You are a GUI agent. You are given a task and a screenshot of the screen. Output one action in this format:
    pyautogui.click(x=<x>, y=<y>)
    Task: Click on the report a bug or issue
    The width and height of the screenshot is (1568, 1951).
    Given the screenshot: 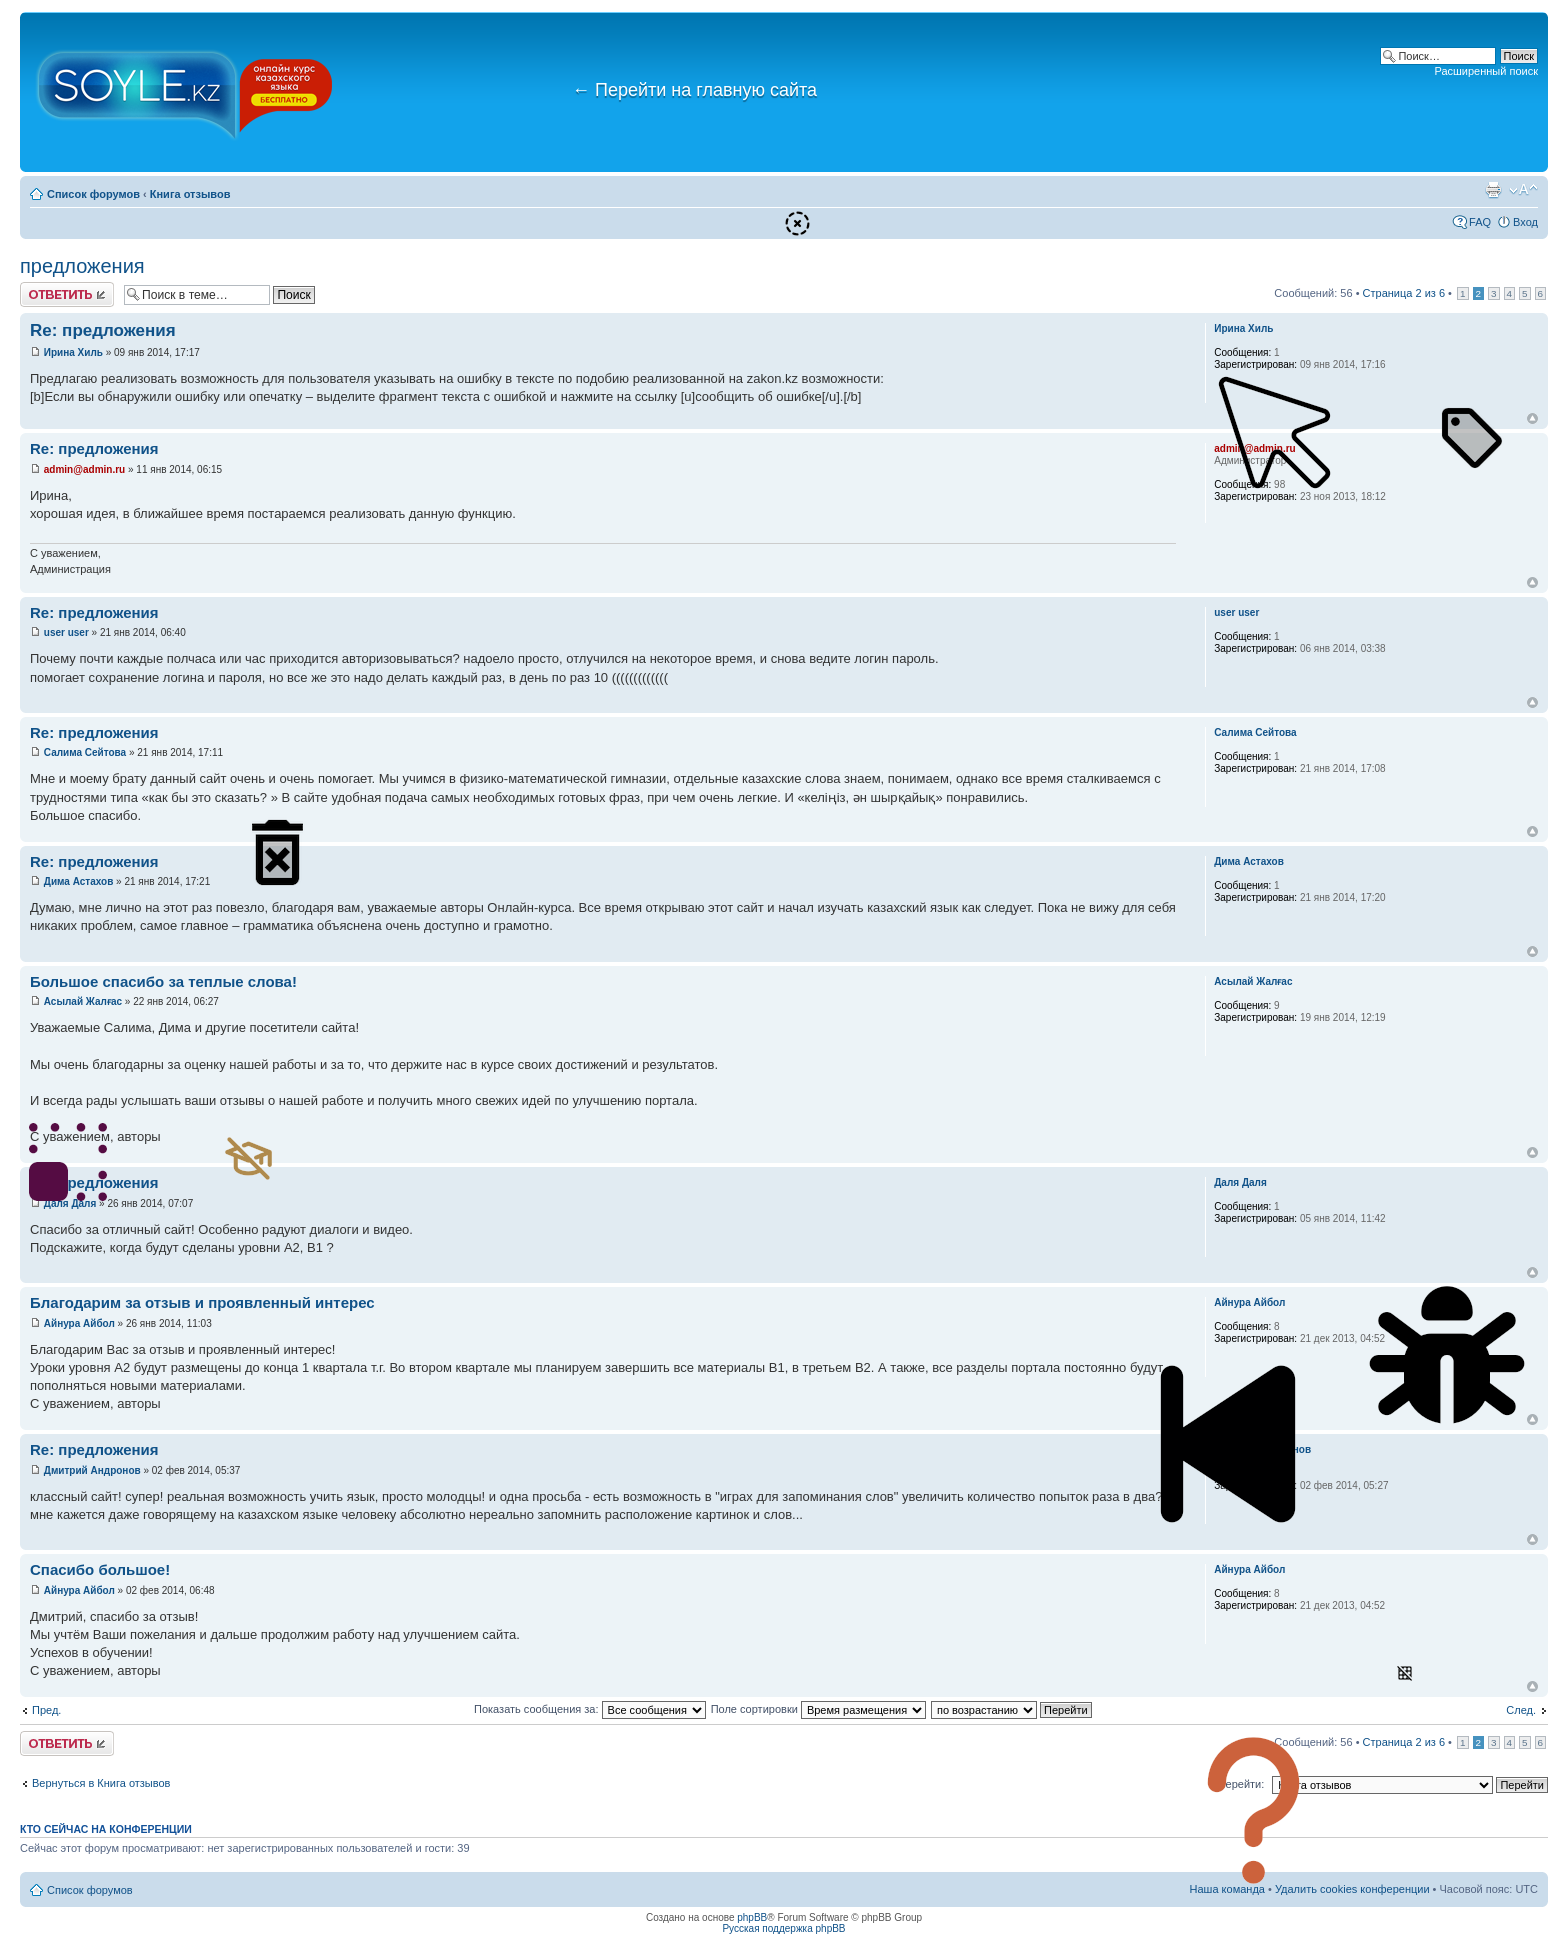 What is the action you would take?
    pyautogui.click(x=1447, y=1355)
    